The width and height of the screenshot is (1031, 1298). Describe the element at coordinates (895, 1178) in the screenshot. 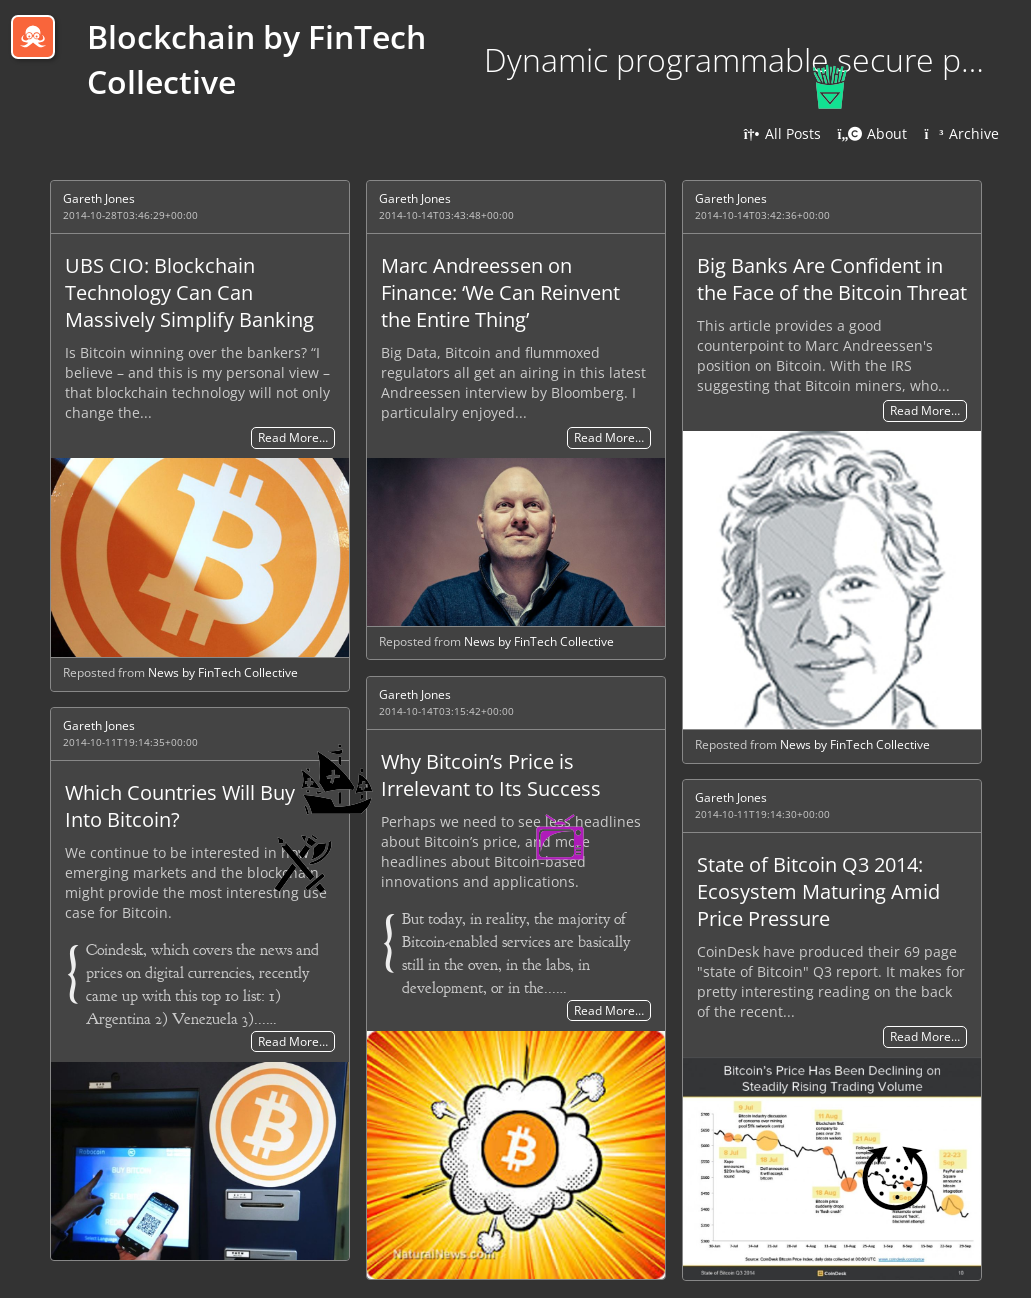

I see `indicates a surrounding or encirclement action in gameplay` at that location.